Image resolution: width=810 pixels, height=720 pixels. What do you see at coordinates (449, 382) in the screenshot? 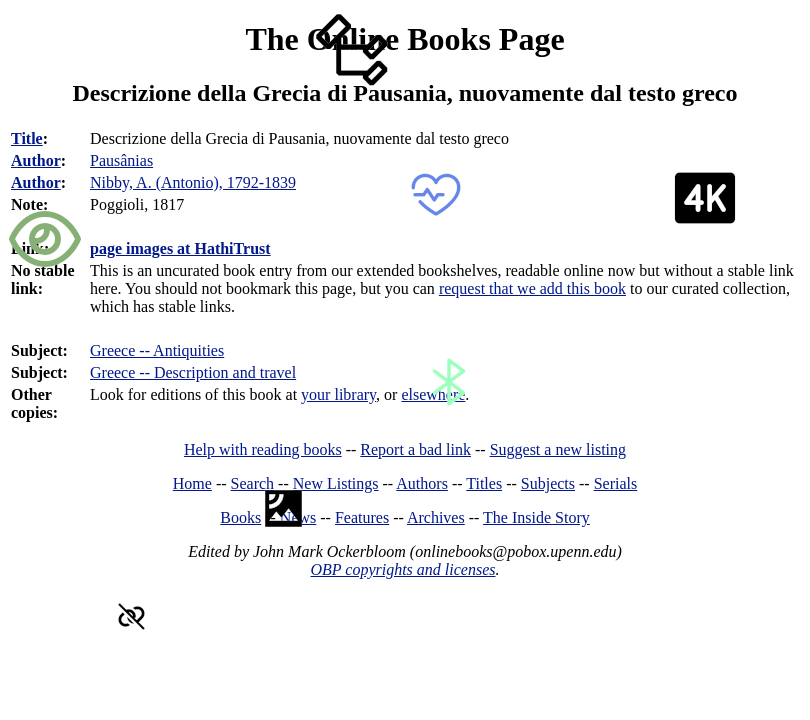
I see `toggle bluetooth connectivity on or off` at bounding box center [449, 382].